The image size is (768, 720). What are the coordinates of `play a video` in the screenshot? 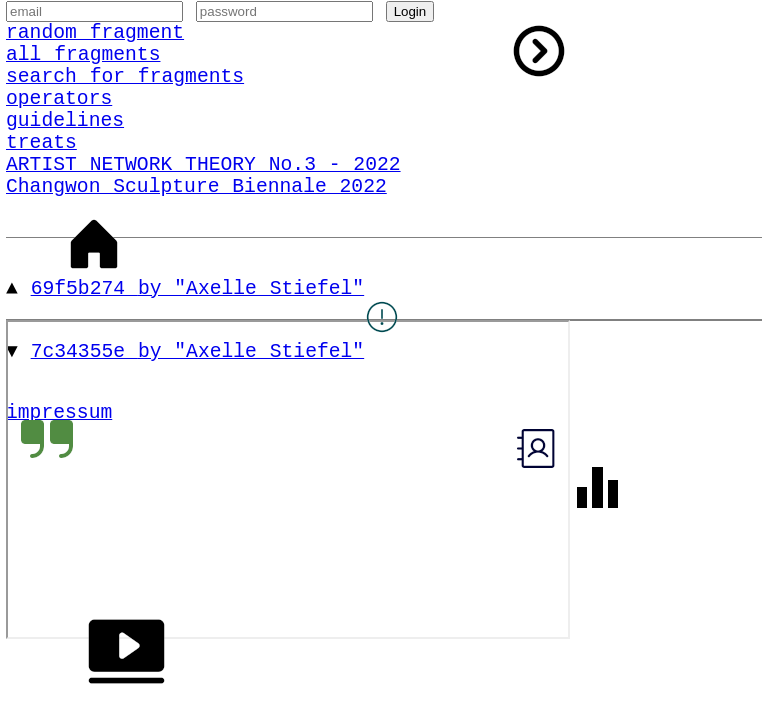 It's located at (126, 651).